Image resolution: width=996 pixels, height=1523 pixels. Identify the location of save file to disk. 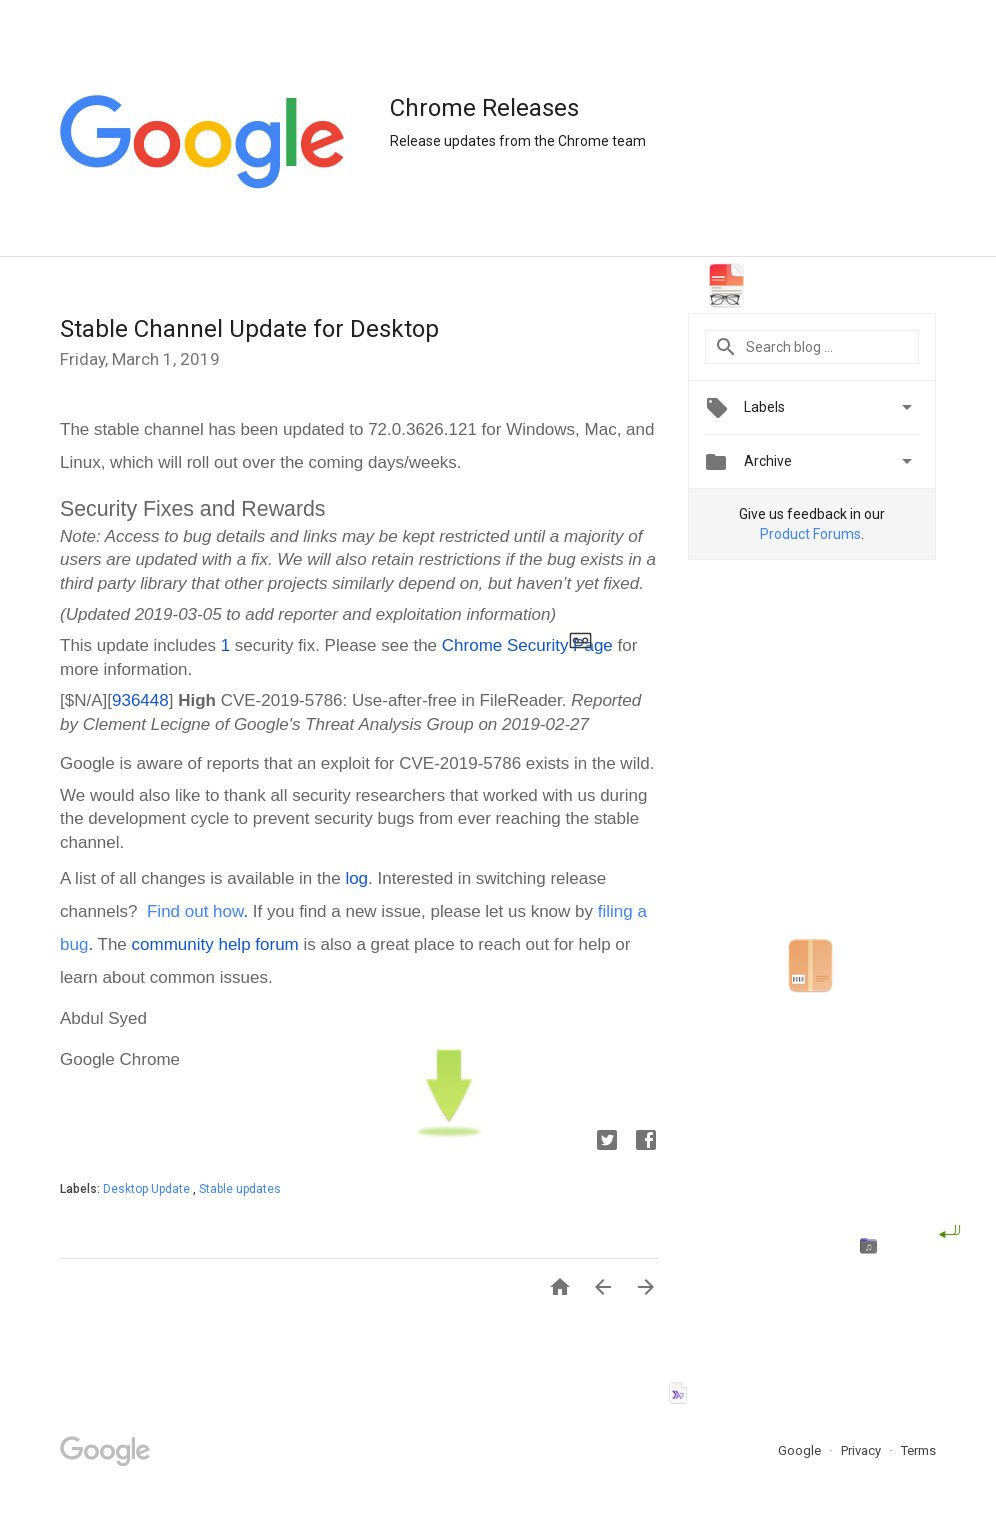
(449, 1088).